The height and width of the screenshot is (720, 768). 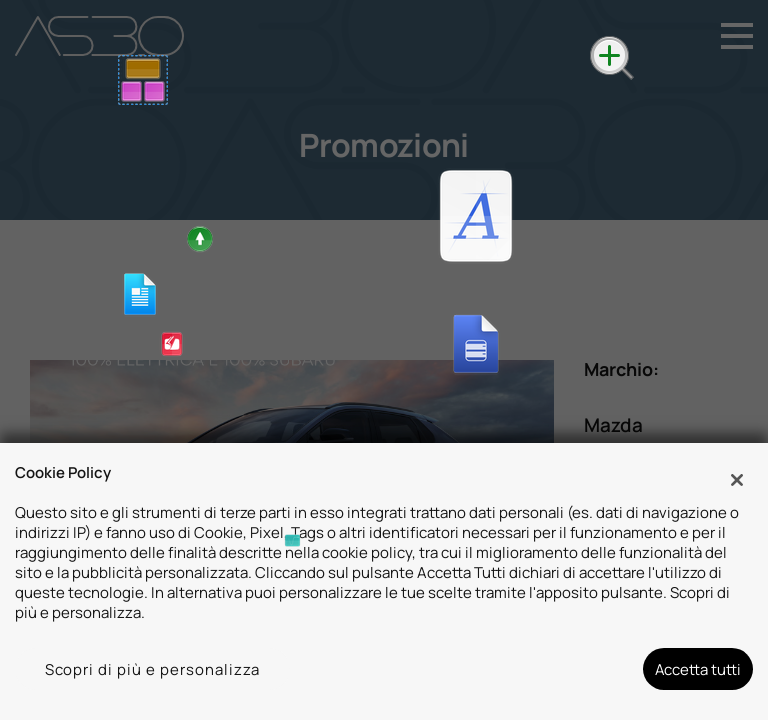 What do you see at coordinates (612, 58) in the screenshot?
I see `zoom in on content or image` at bounding box center [612, 58].